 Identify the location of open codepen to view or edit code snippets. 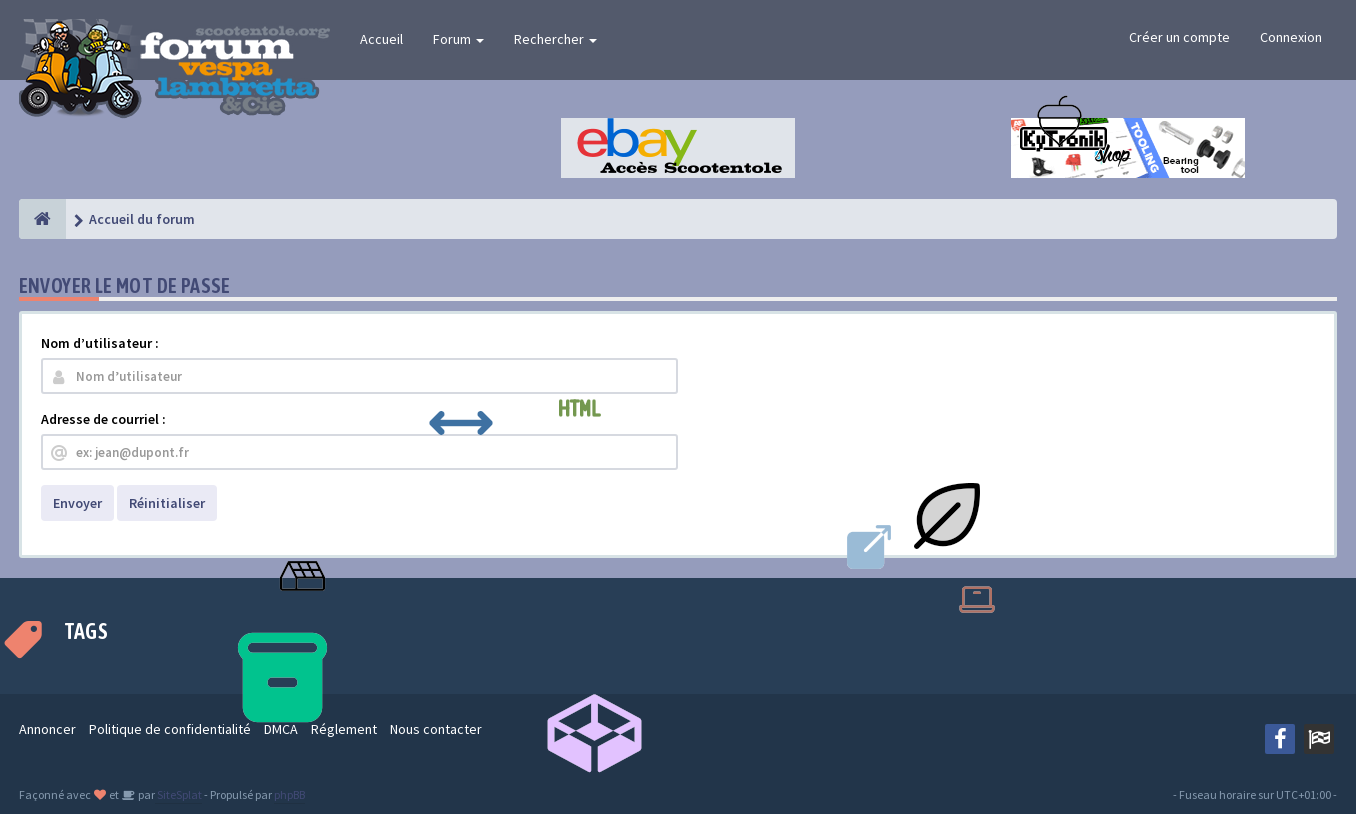
(594, 734).